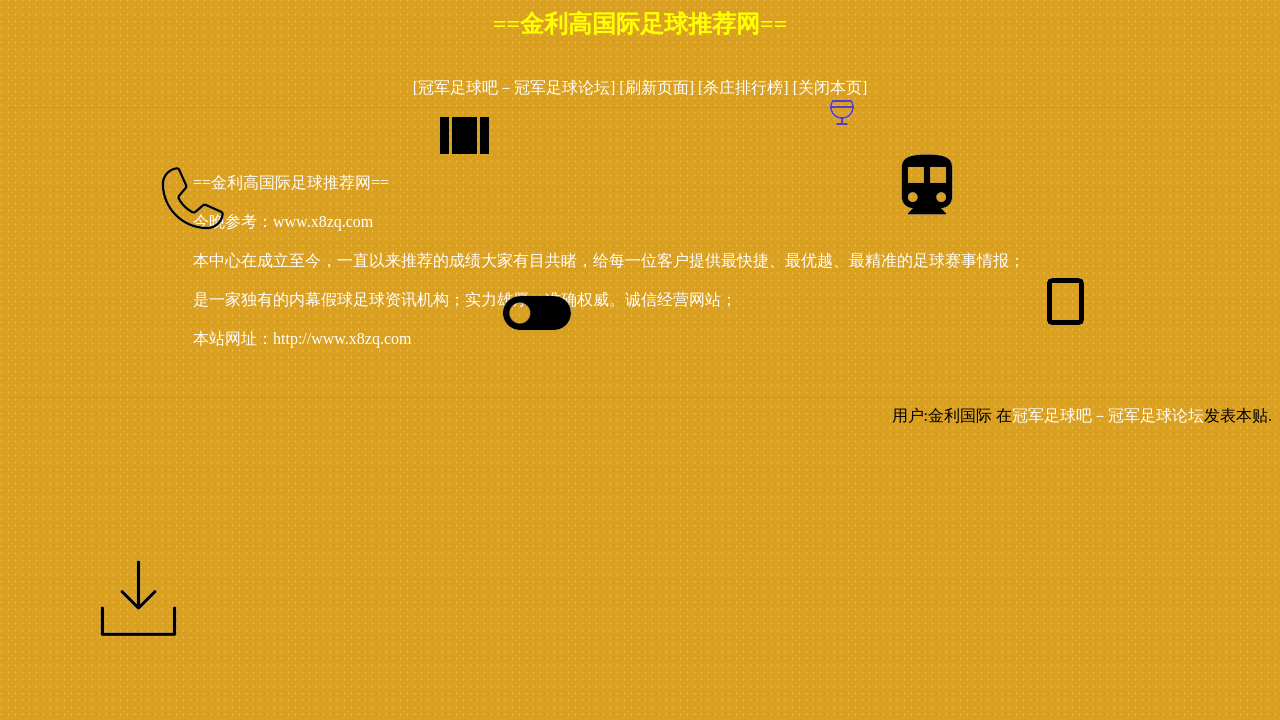 The width and height of the screenshot is (1280, 720). I want to click on toggle switch in off position, so click(537, 313).